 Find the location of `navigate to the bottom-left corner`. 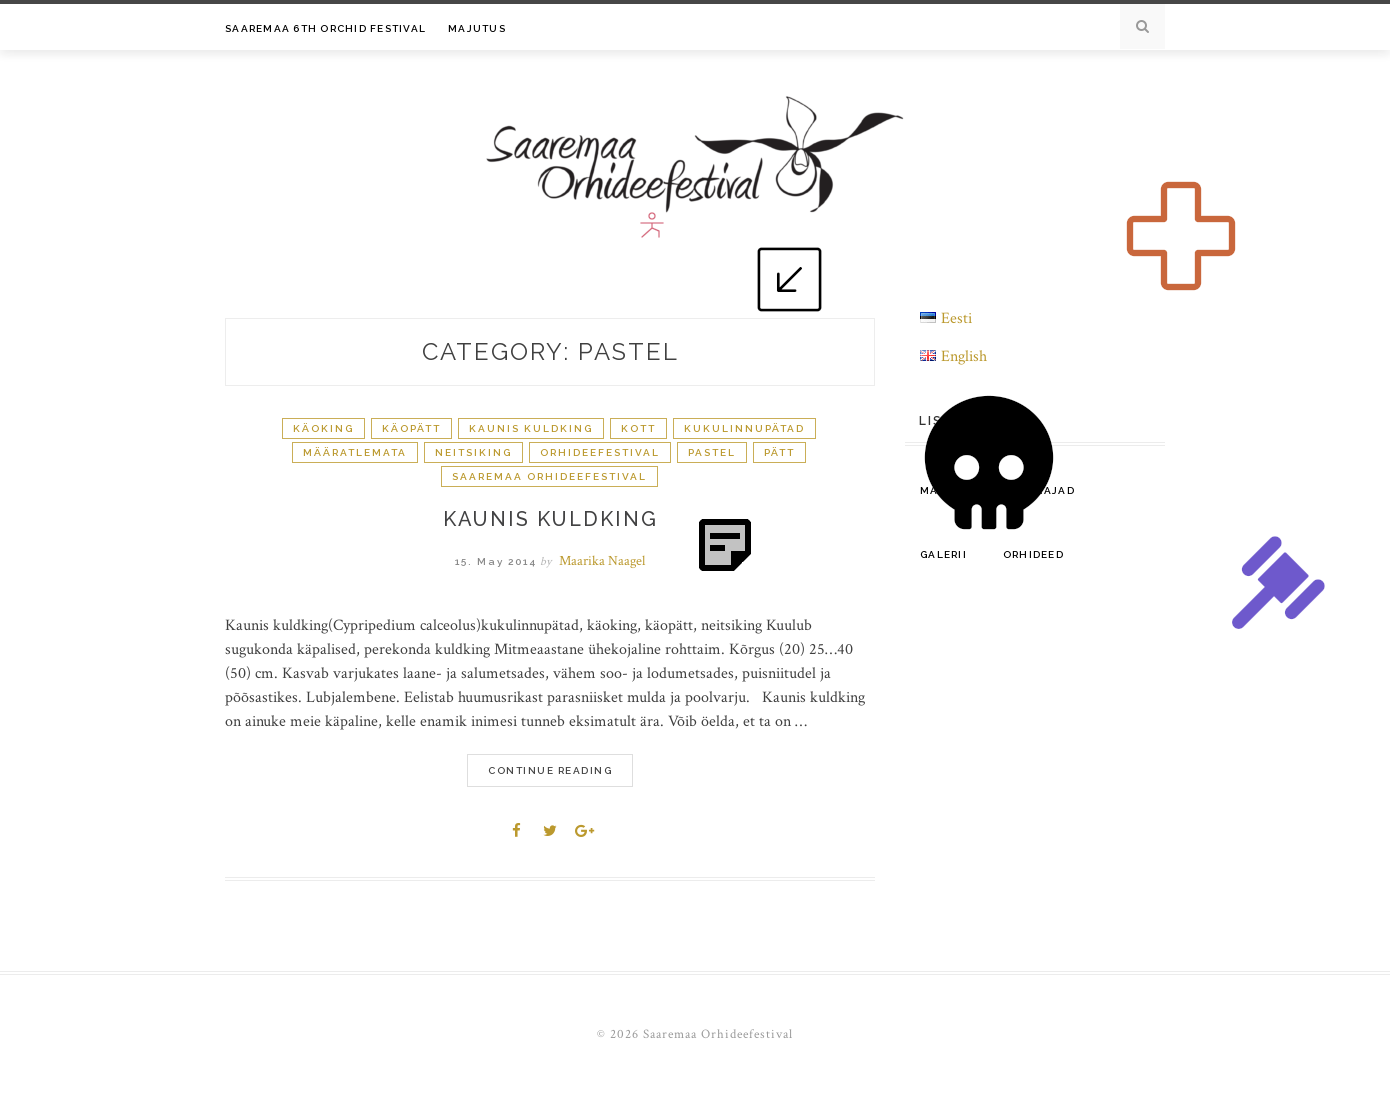

navigate to the bottom-left corner is located at coordinates (789, 279).